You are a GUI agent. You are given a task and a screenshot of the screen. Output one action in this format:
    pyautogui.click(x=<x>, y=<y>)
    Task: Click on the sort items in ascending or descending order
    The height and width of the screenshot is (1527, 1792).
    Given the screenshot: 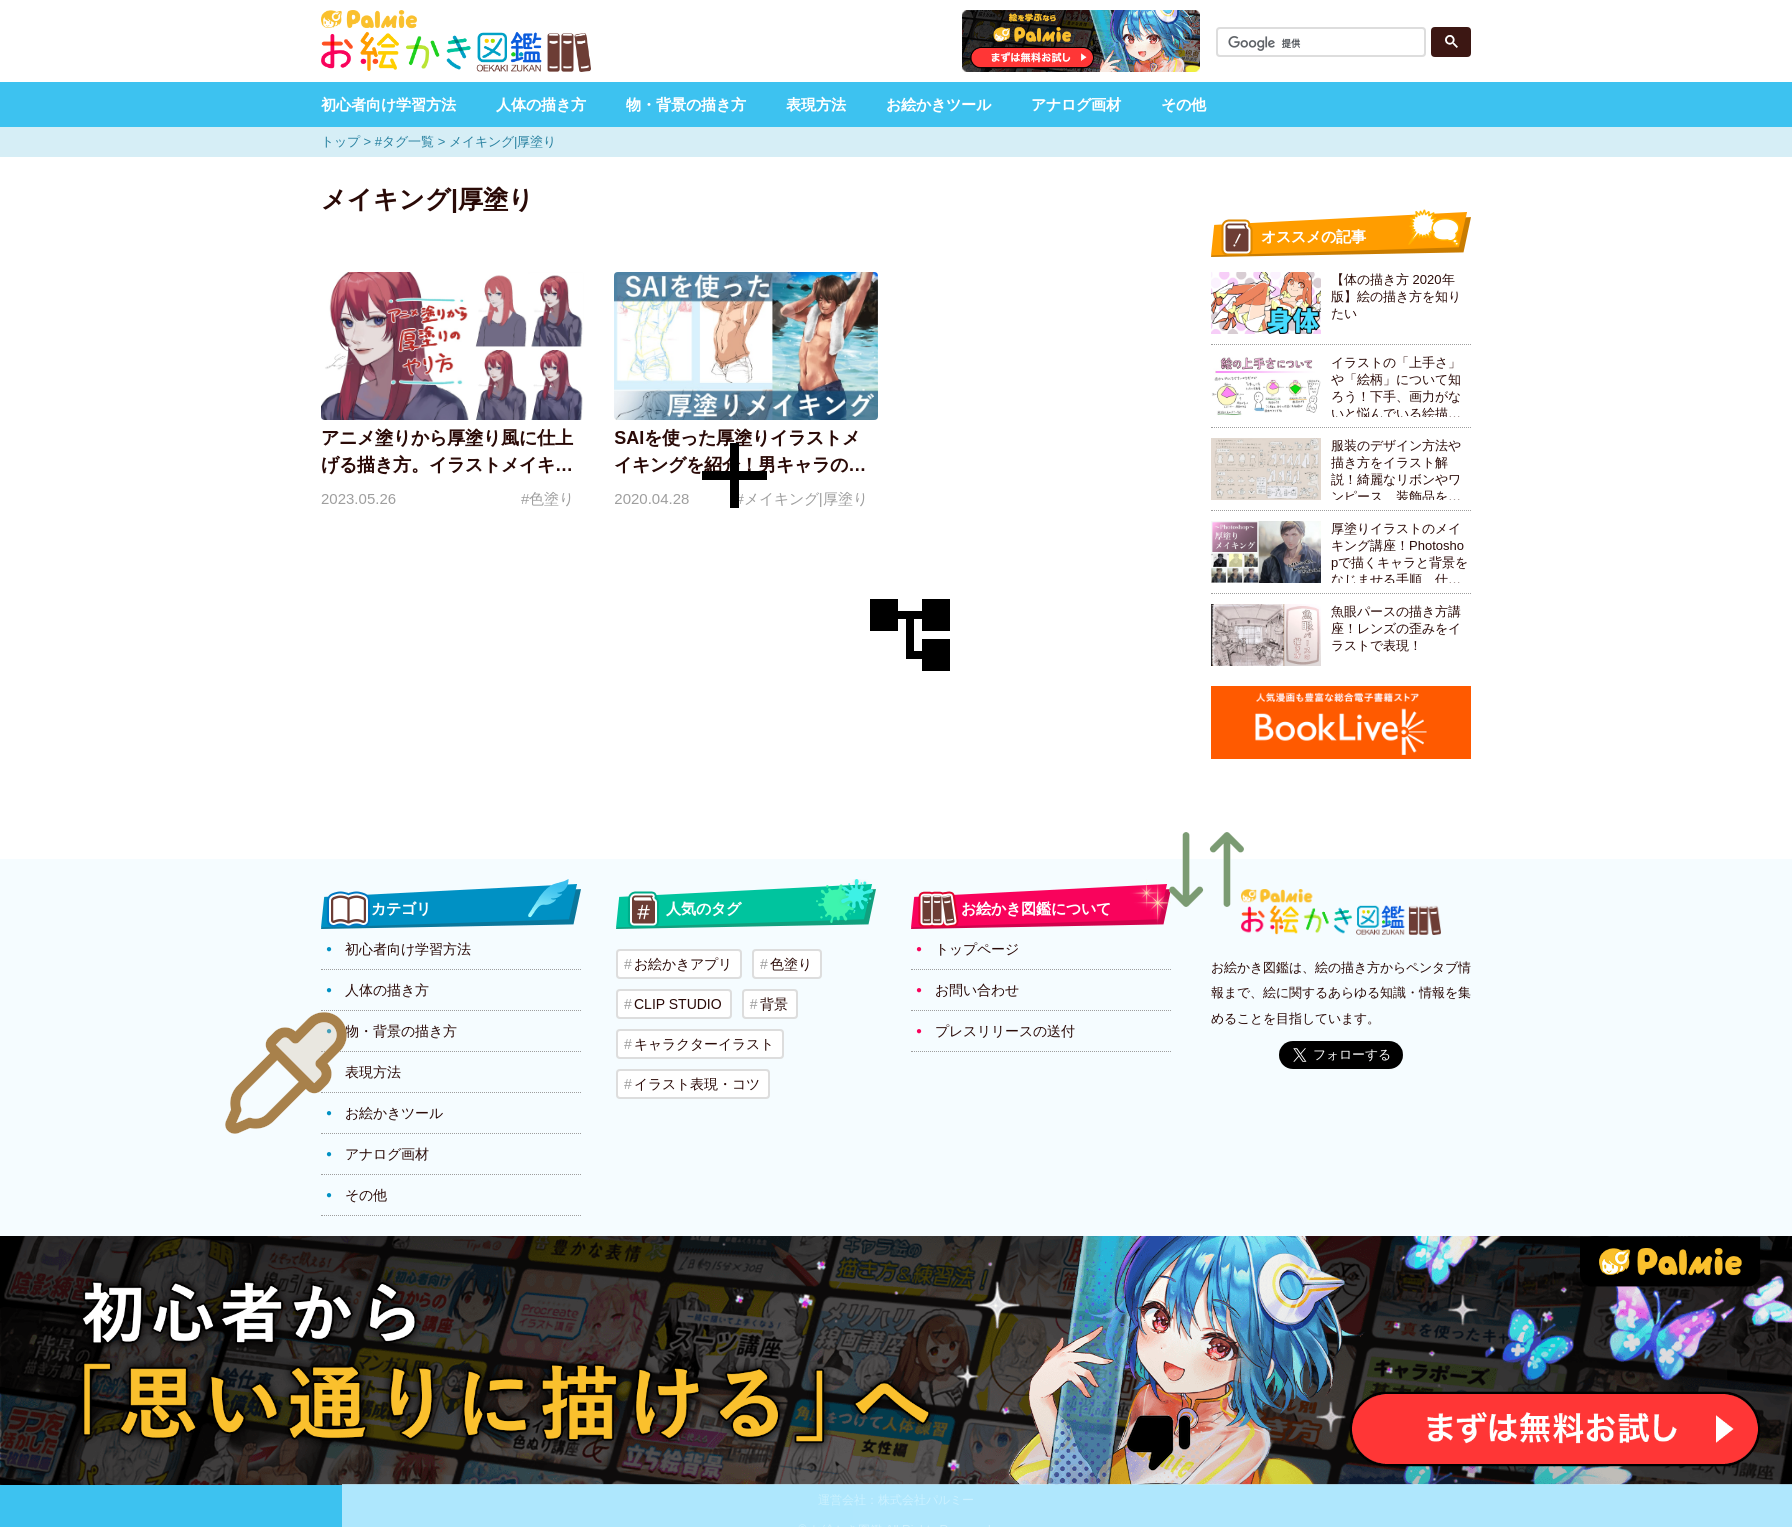 What is the action you would take?
    pyautogui.click(x=1206, y=869)
    